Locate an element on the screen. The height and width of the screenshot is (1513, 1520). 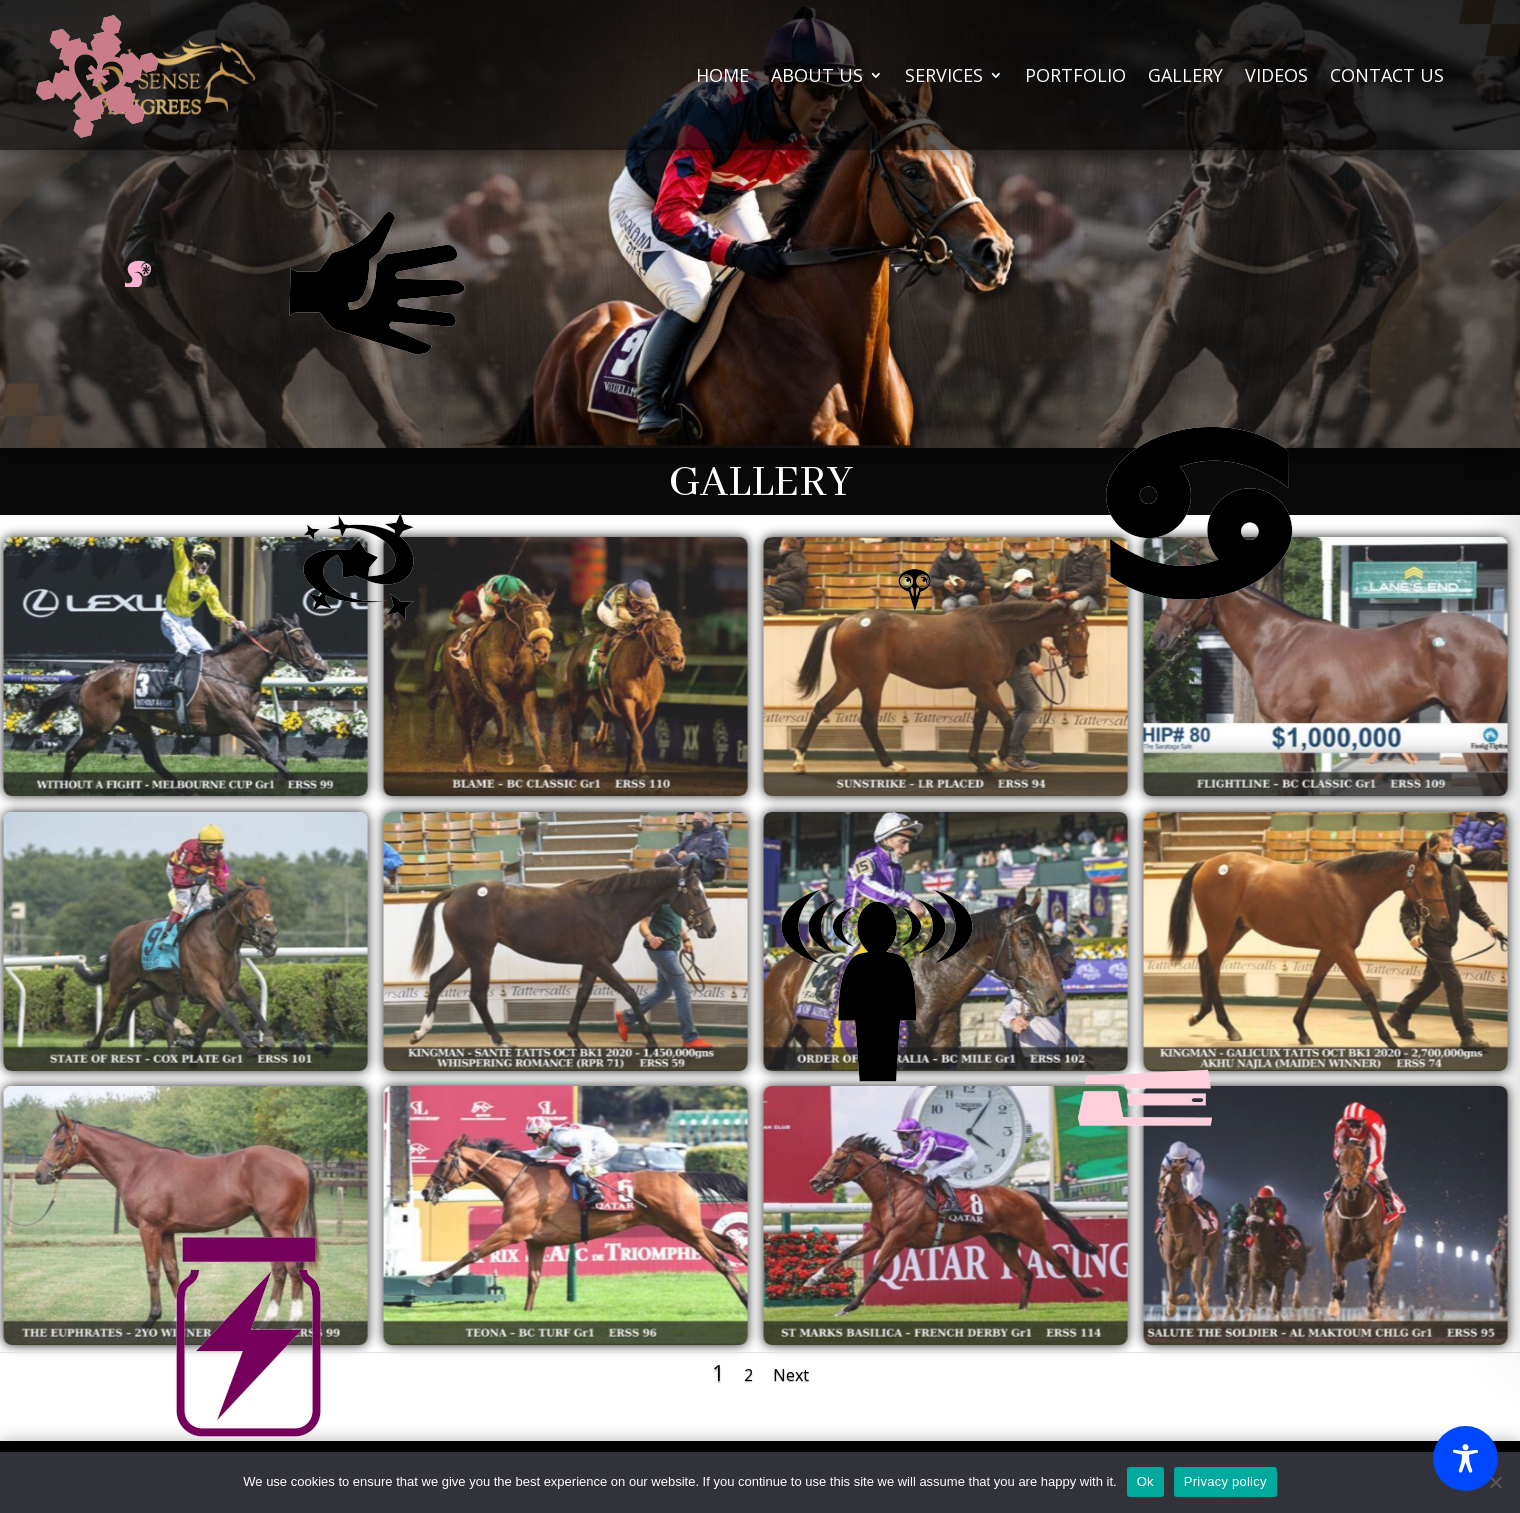
staple documents together is located at coordinates (1145, 1087).